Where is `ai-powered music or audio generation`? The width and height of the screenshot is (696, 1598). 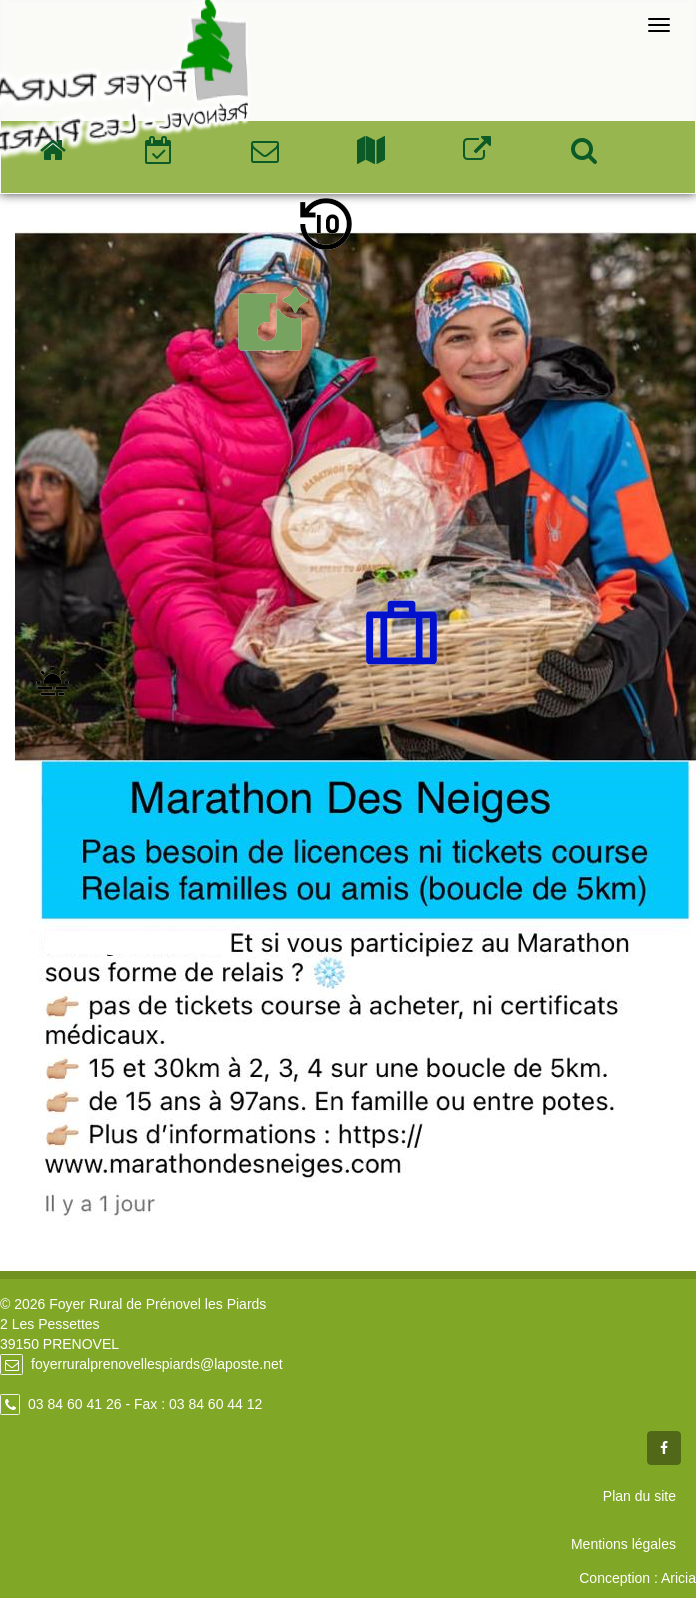
ai-powered music or audio generation is located at coordinates (270, 322).